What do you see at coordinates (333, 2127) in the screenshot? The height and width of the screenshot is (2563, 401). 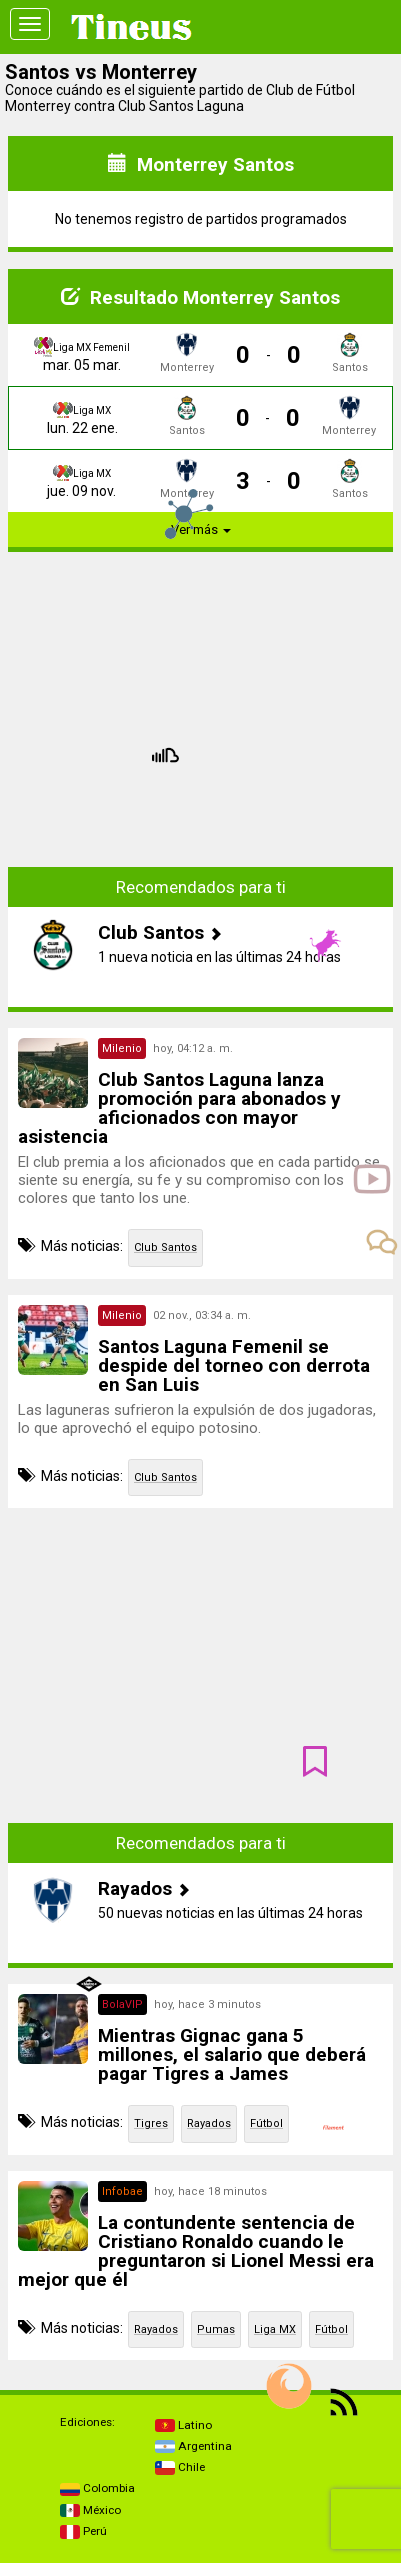 I see `filament brand logo` at bounding box center [333, 2127].